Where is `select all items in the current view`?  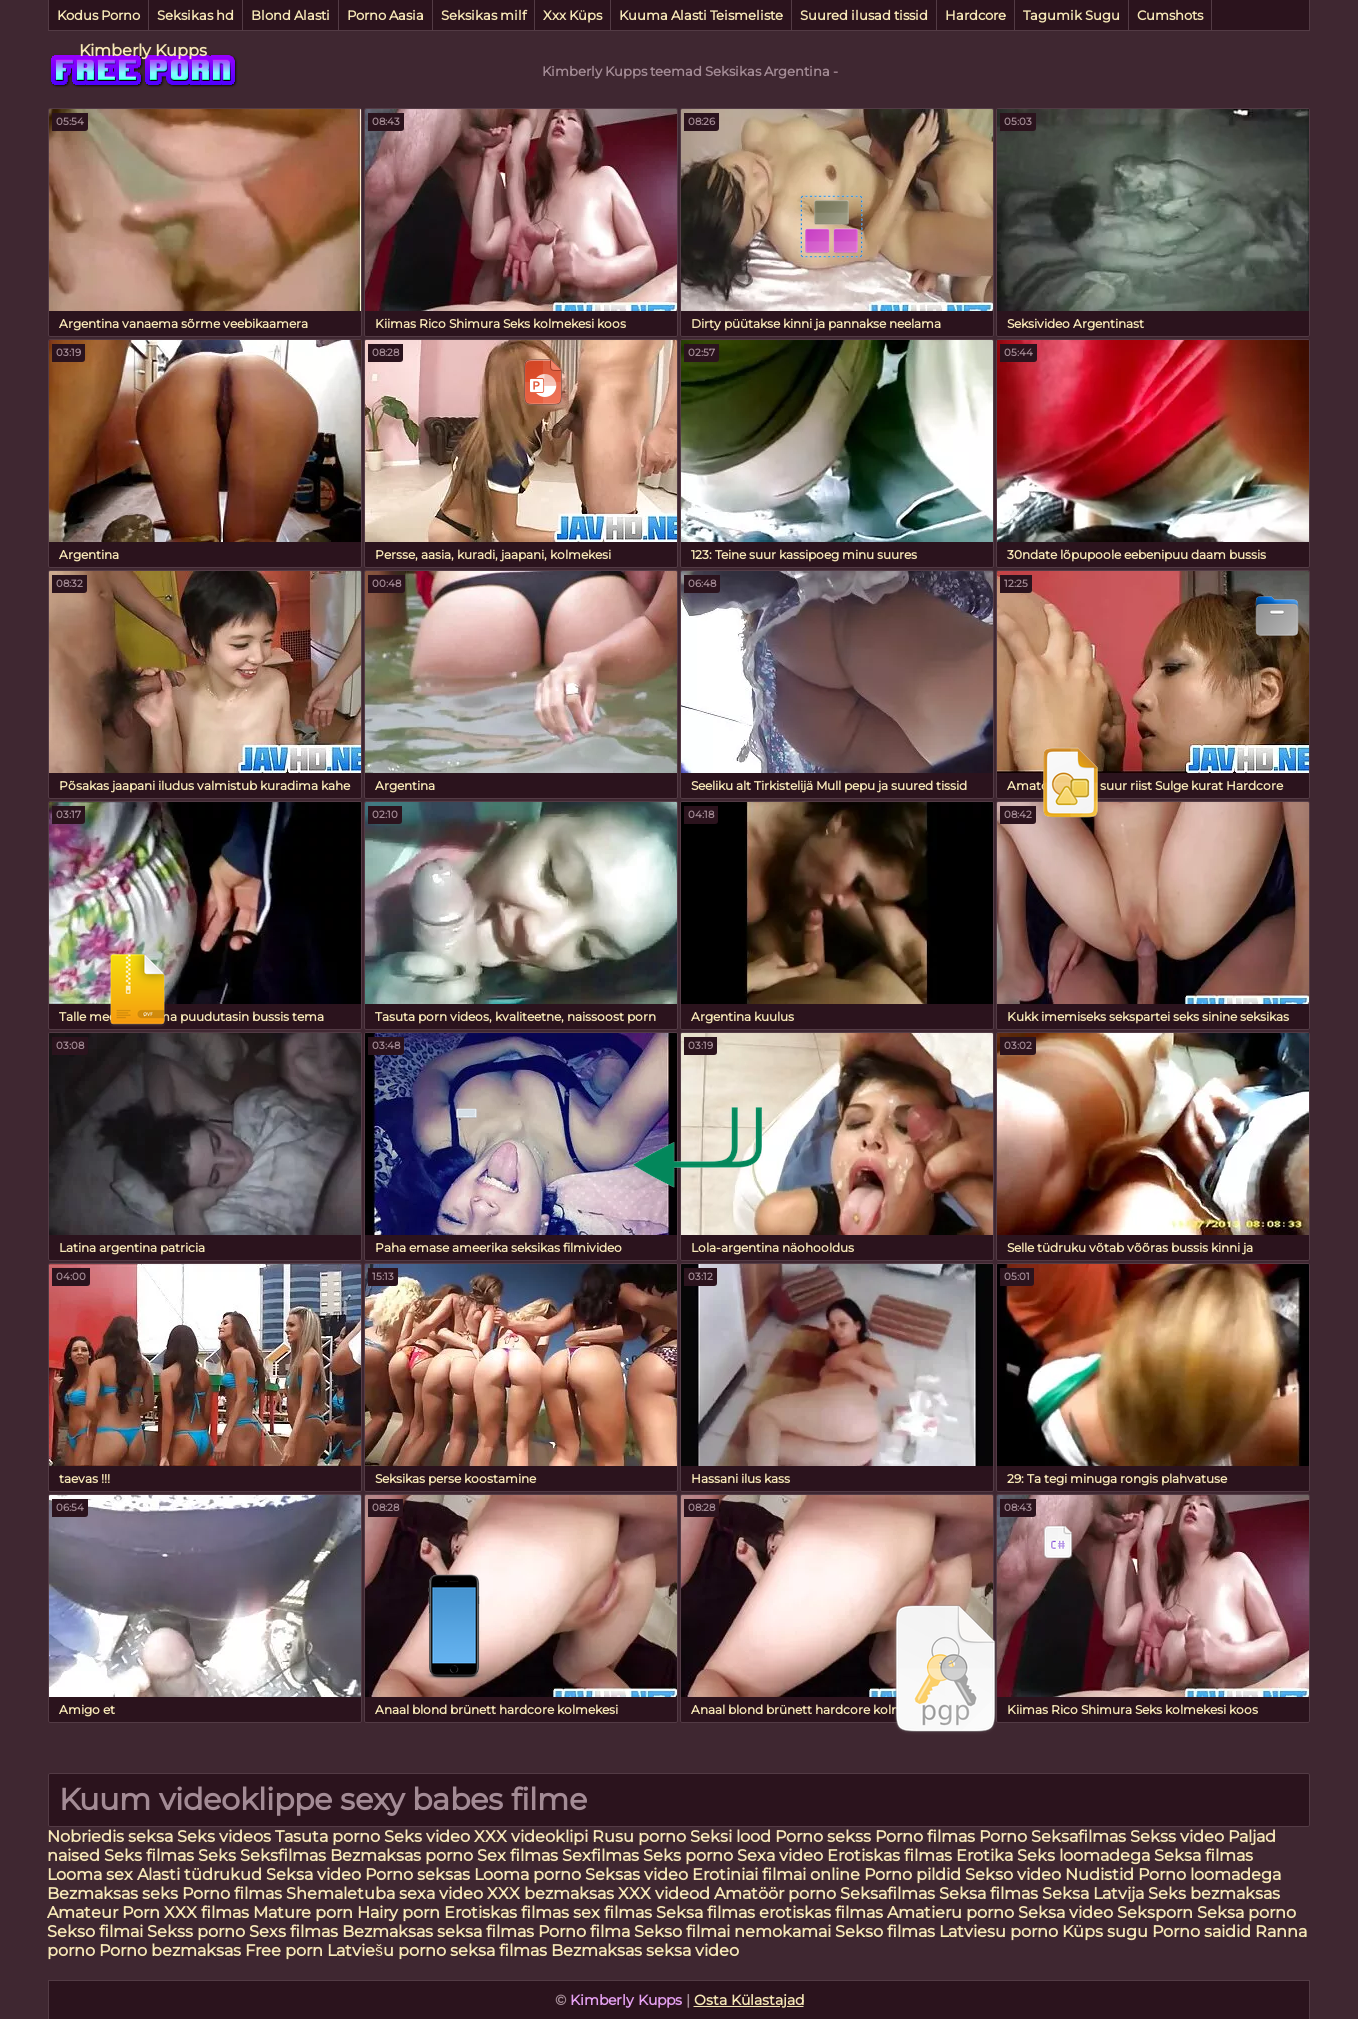 select all items in the current view is located at coordinates (831, 226).